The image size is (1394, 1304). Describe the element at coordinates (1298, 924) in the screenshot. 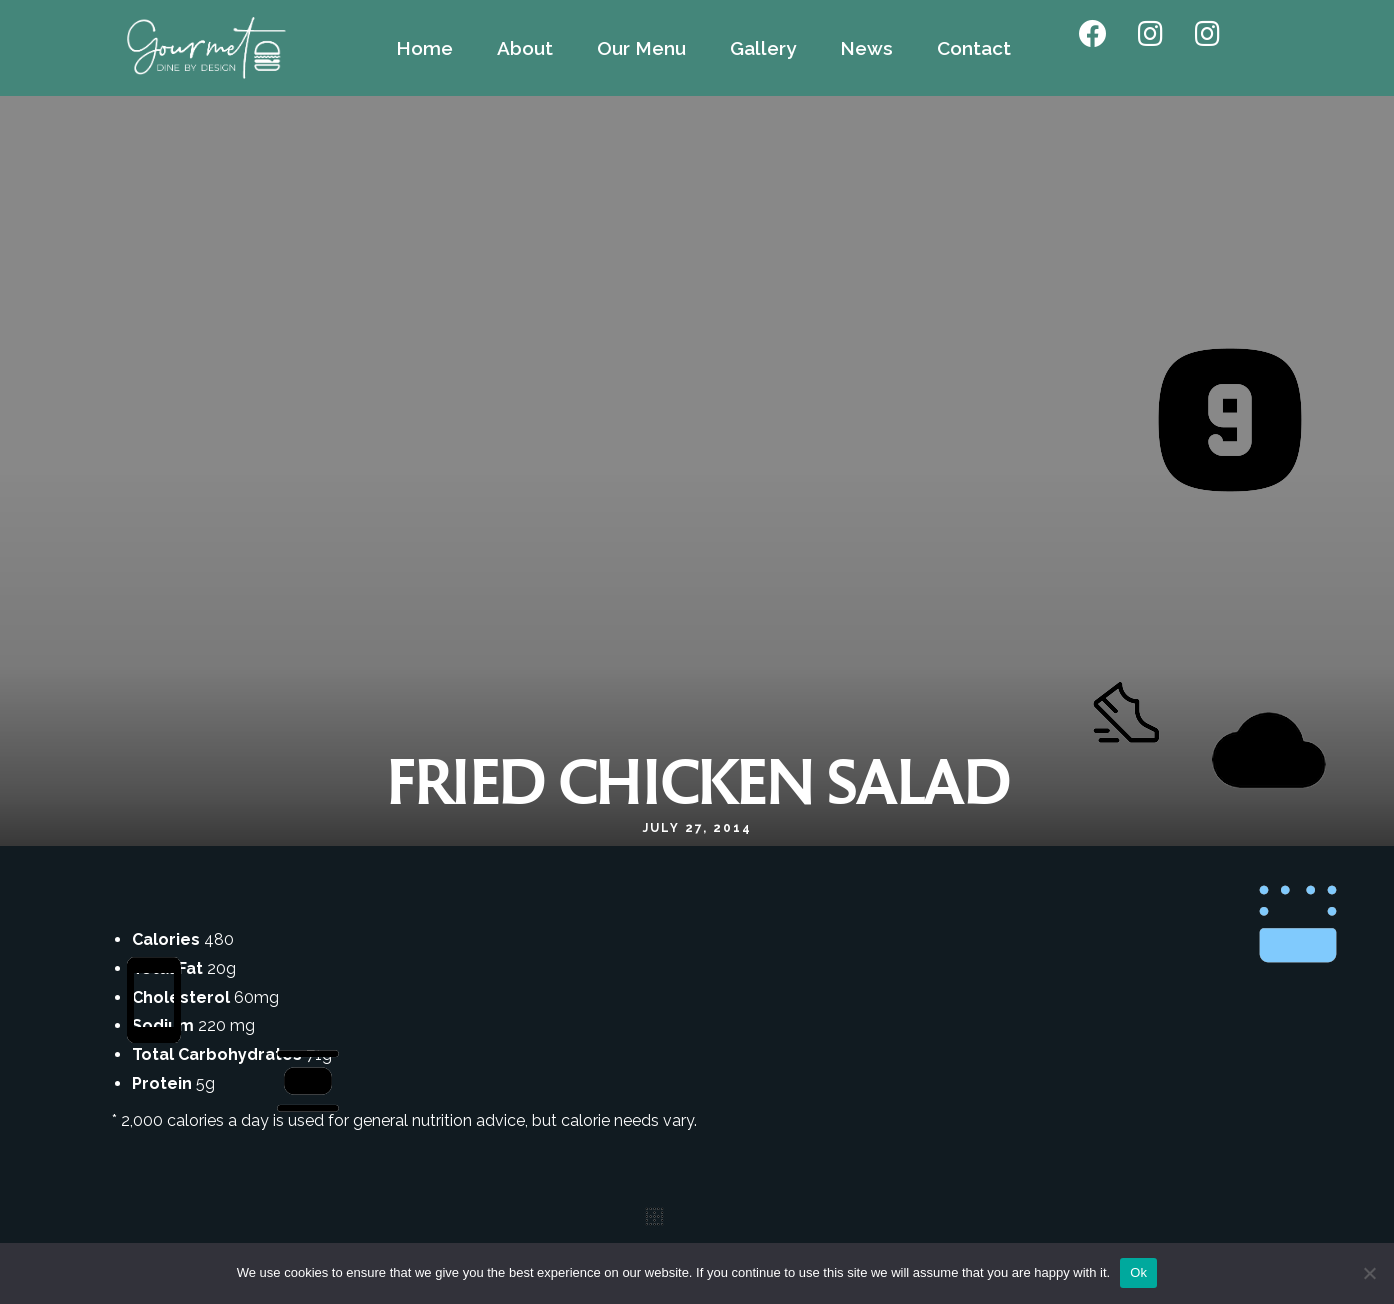

I see `align content to bottom of container` at that location.